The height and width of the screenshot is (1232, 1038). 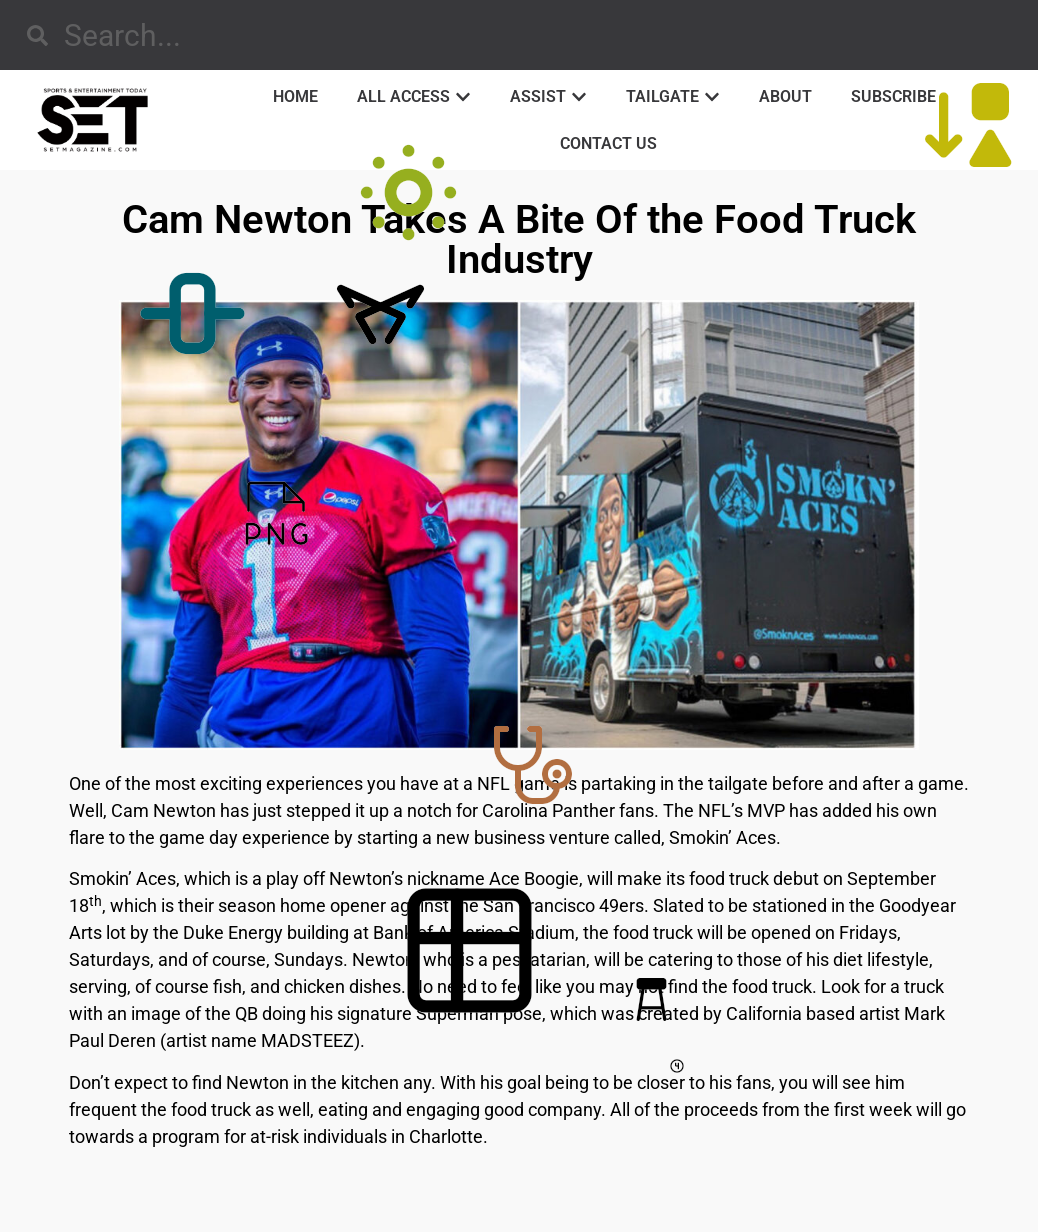 I want to click on align selected element to vertical center, so click(x=192, y=313).